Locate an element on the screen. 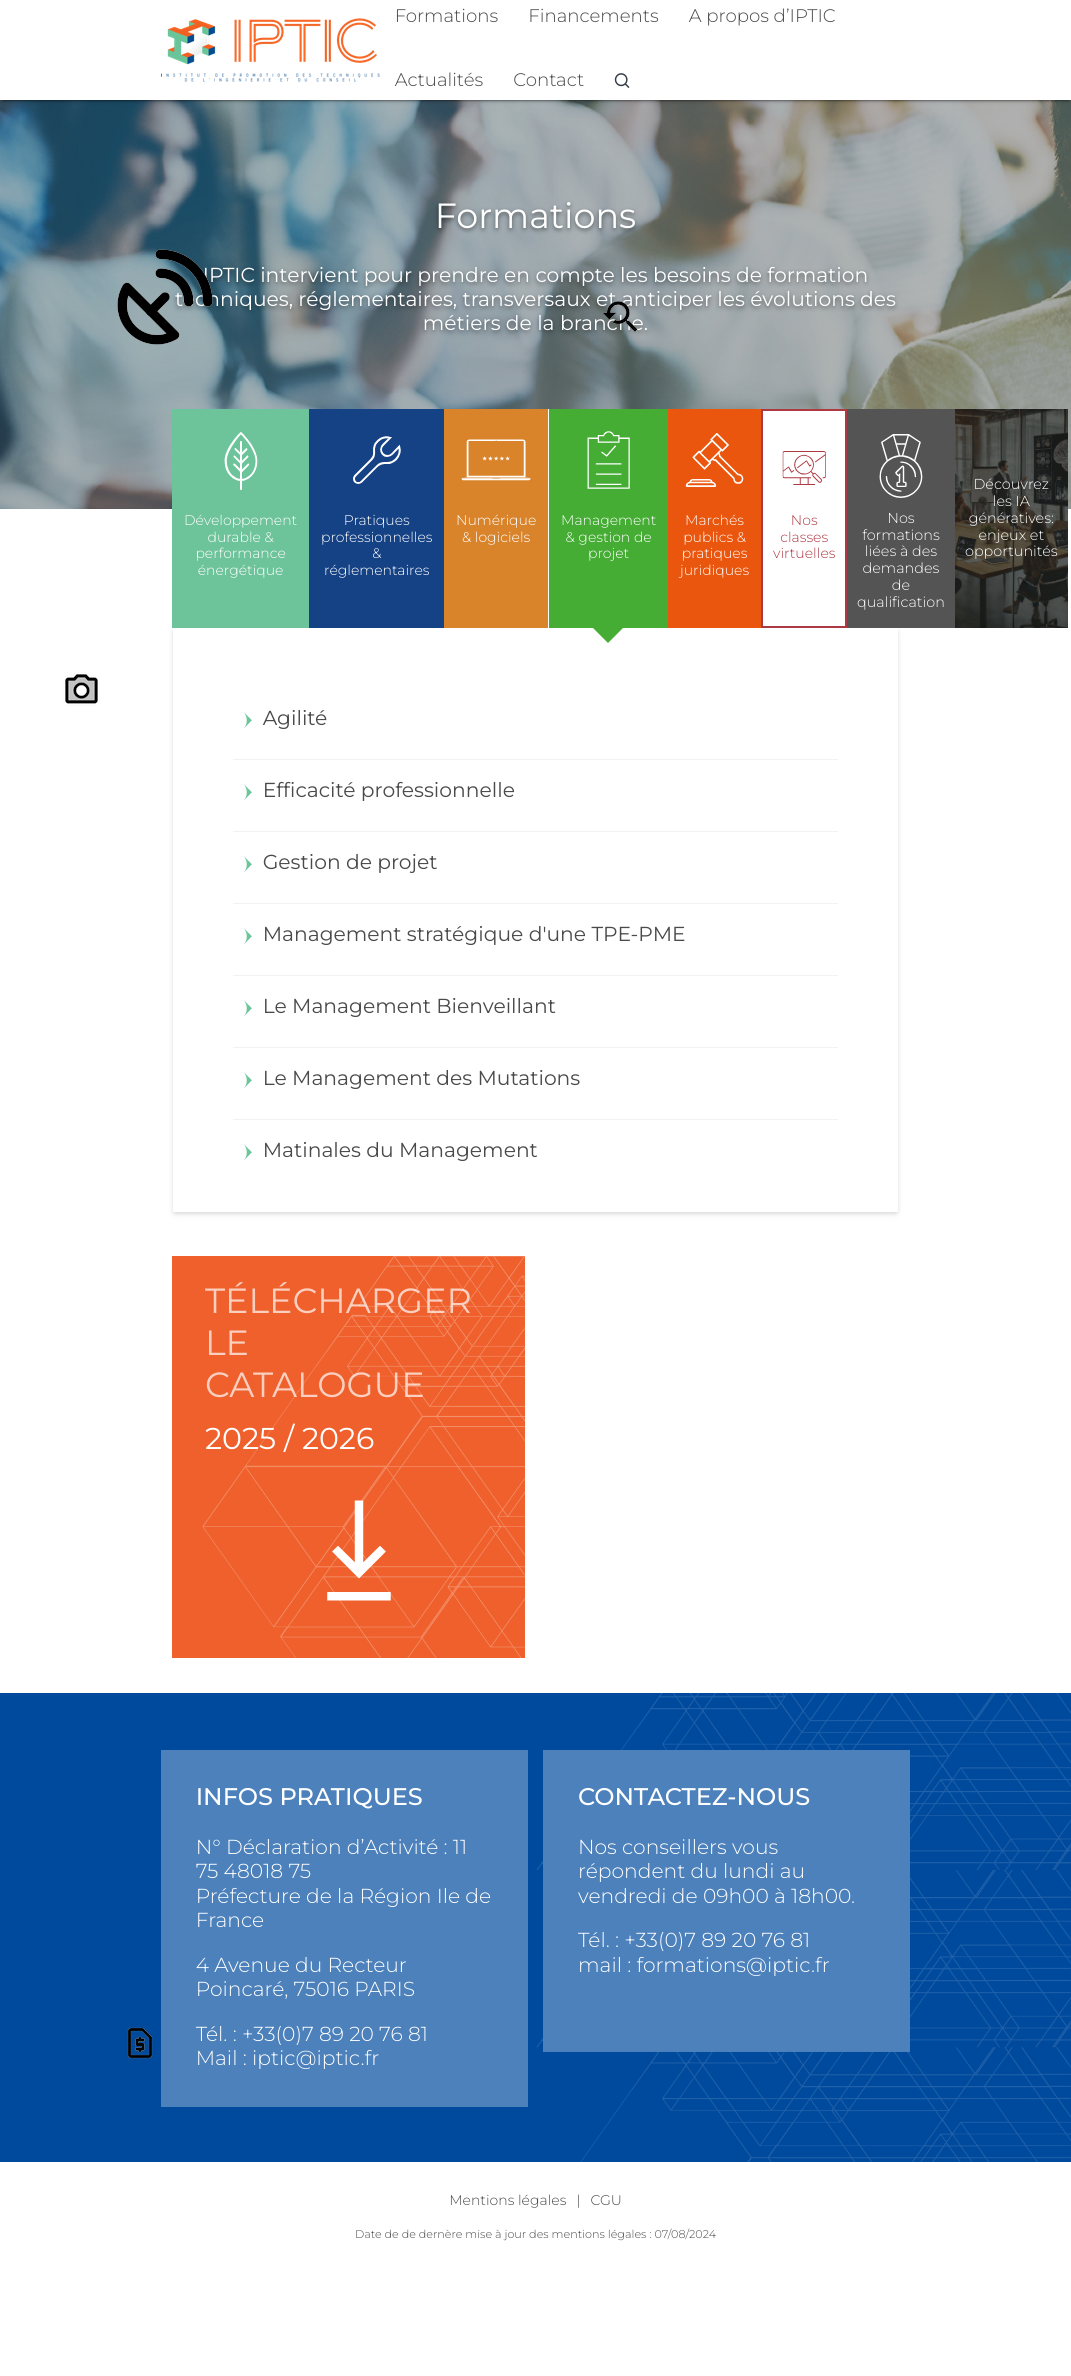 This screenshot has height=2376, width=1071. take a photo is located at coordinates (81, 690).